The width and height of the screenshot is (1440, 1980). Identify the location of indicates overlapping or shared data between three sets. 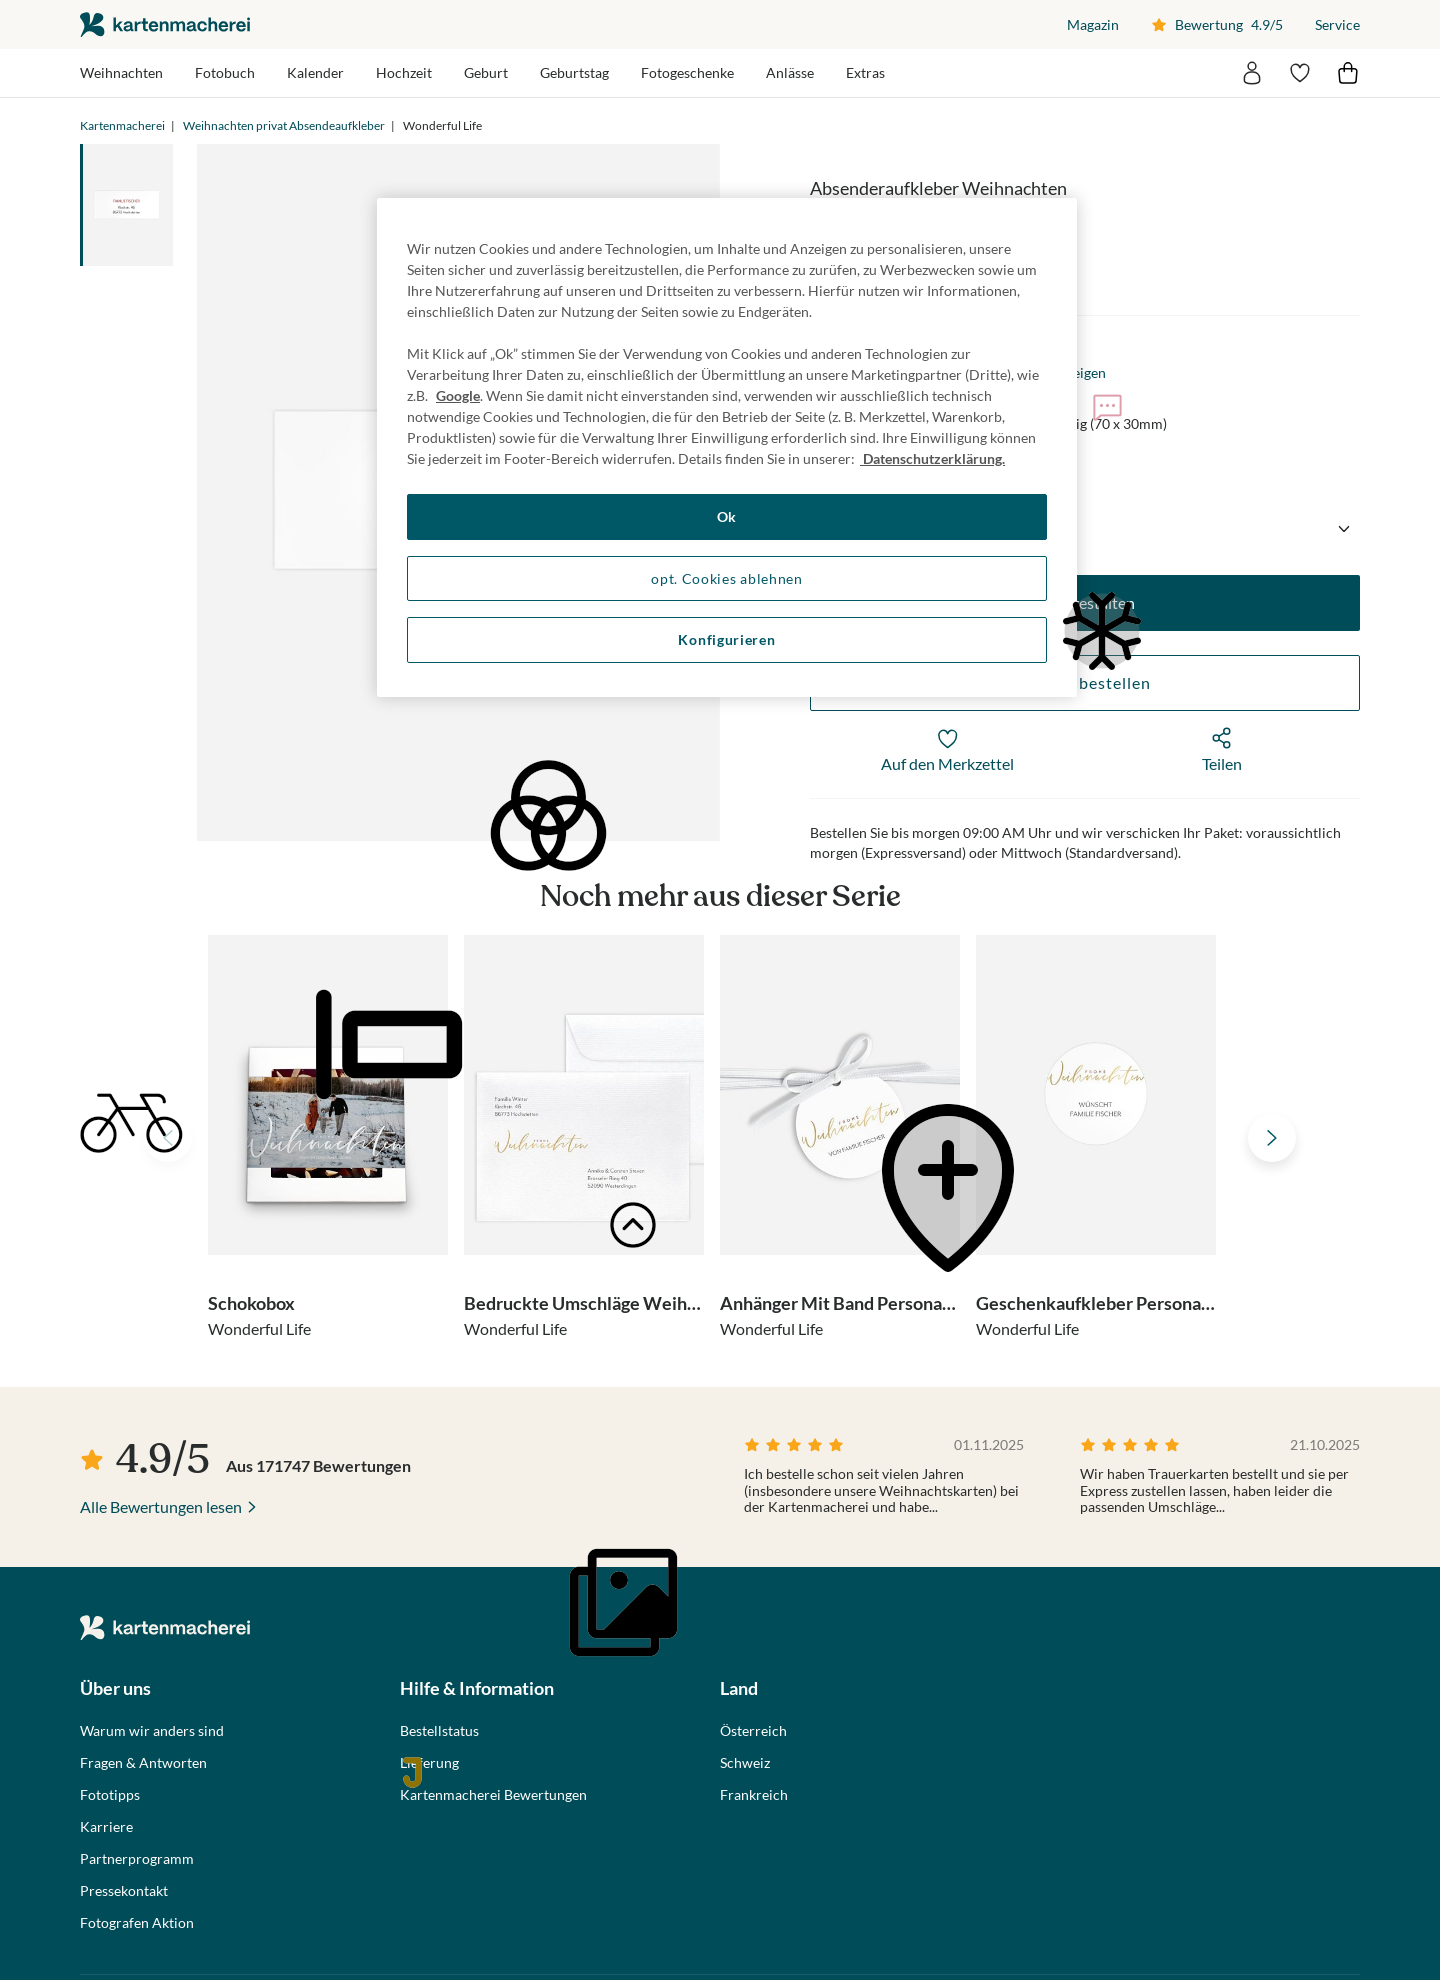
(548, 817).